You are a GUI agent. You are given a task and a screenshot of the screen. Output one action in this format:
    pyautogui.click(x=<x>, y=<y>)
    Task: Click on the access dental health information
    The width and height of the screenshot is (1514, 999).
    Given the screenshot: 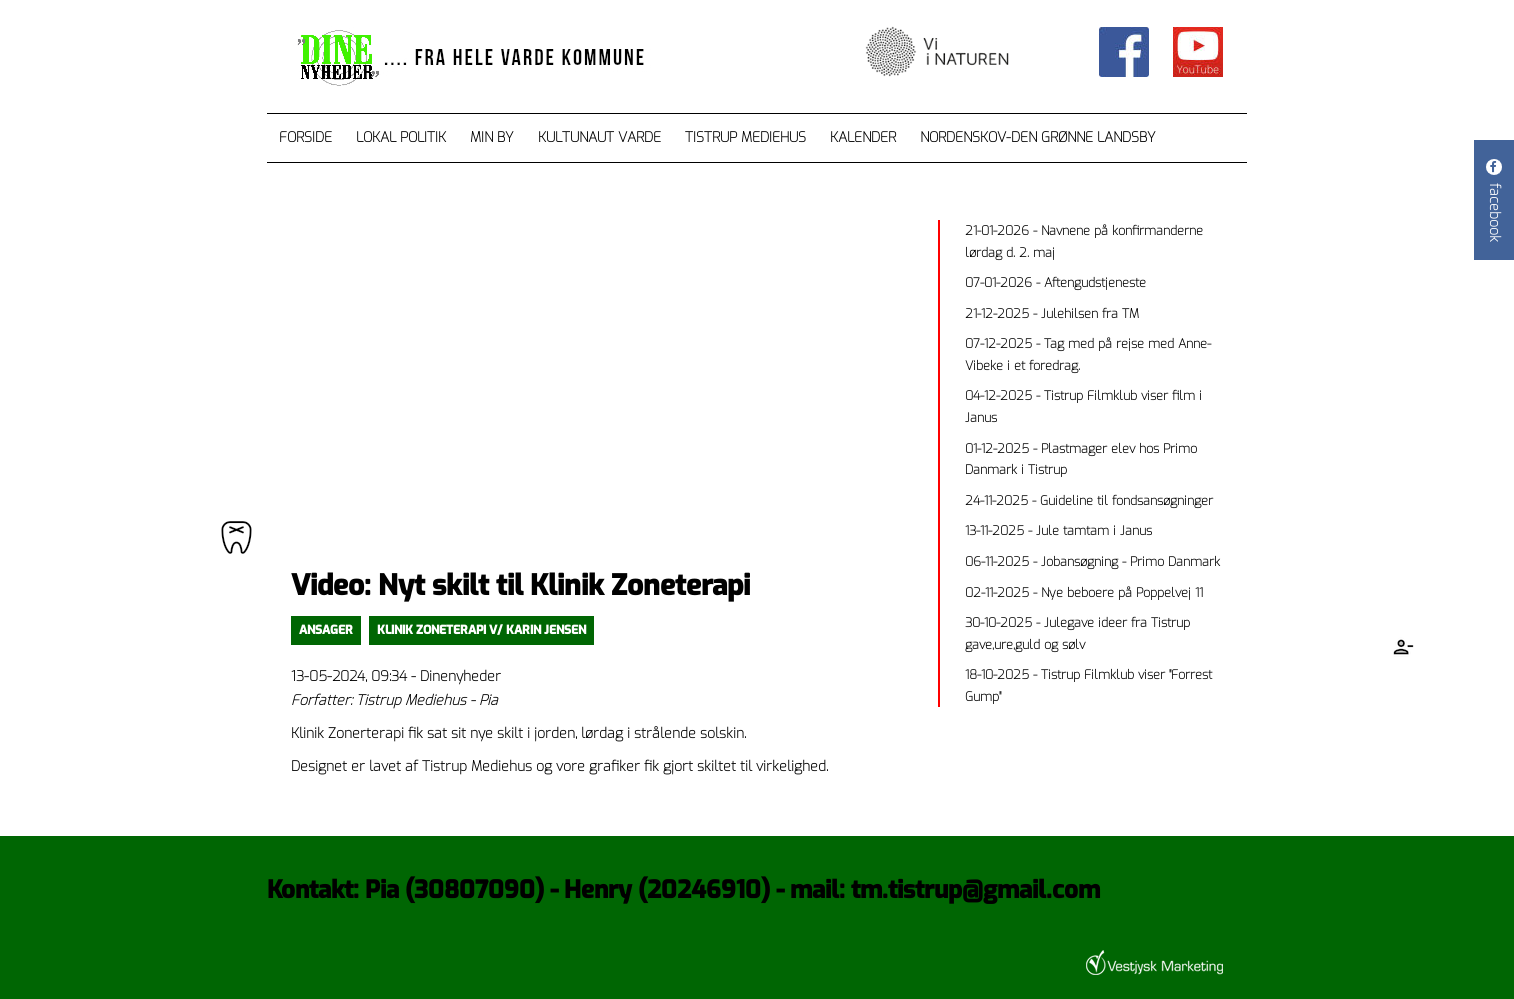 What is the action you would take?
    pyautogui.click(x=236, y=537)
    